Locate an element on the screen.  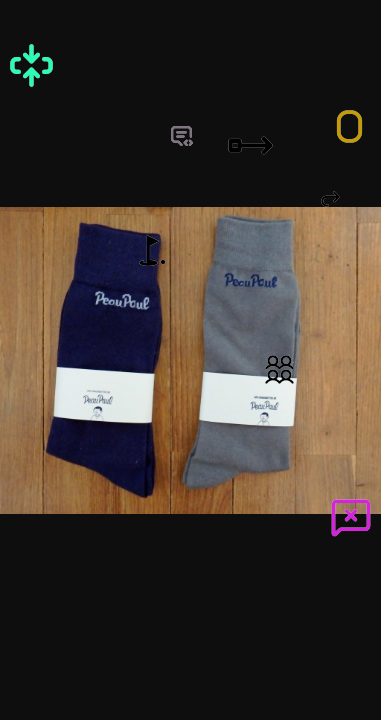
view all team members is located at coordinates (279, 369).